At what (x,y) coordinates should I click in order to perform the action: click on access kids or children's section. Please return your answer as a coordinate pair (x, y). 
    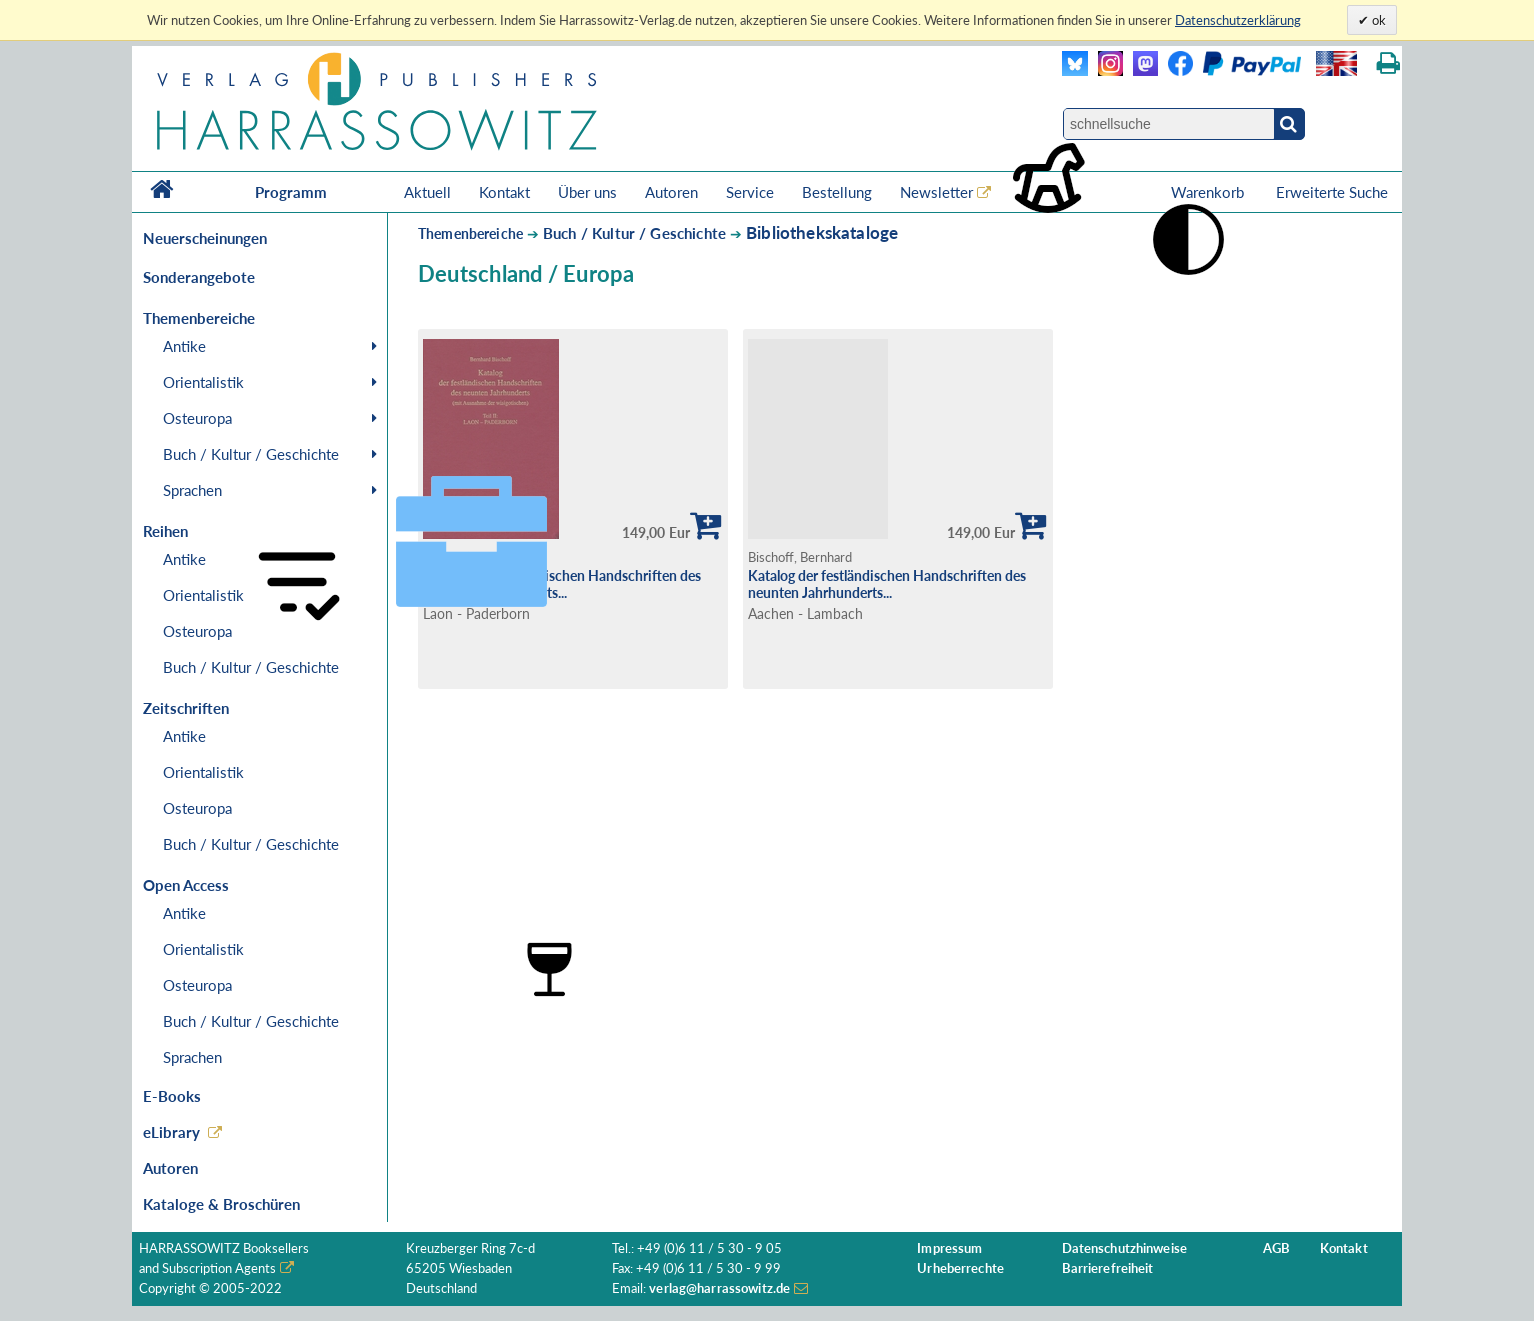
    Looking at the image, I should click on (1048, 178).